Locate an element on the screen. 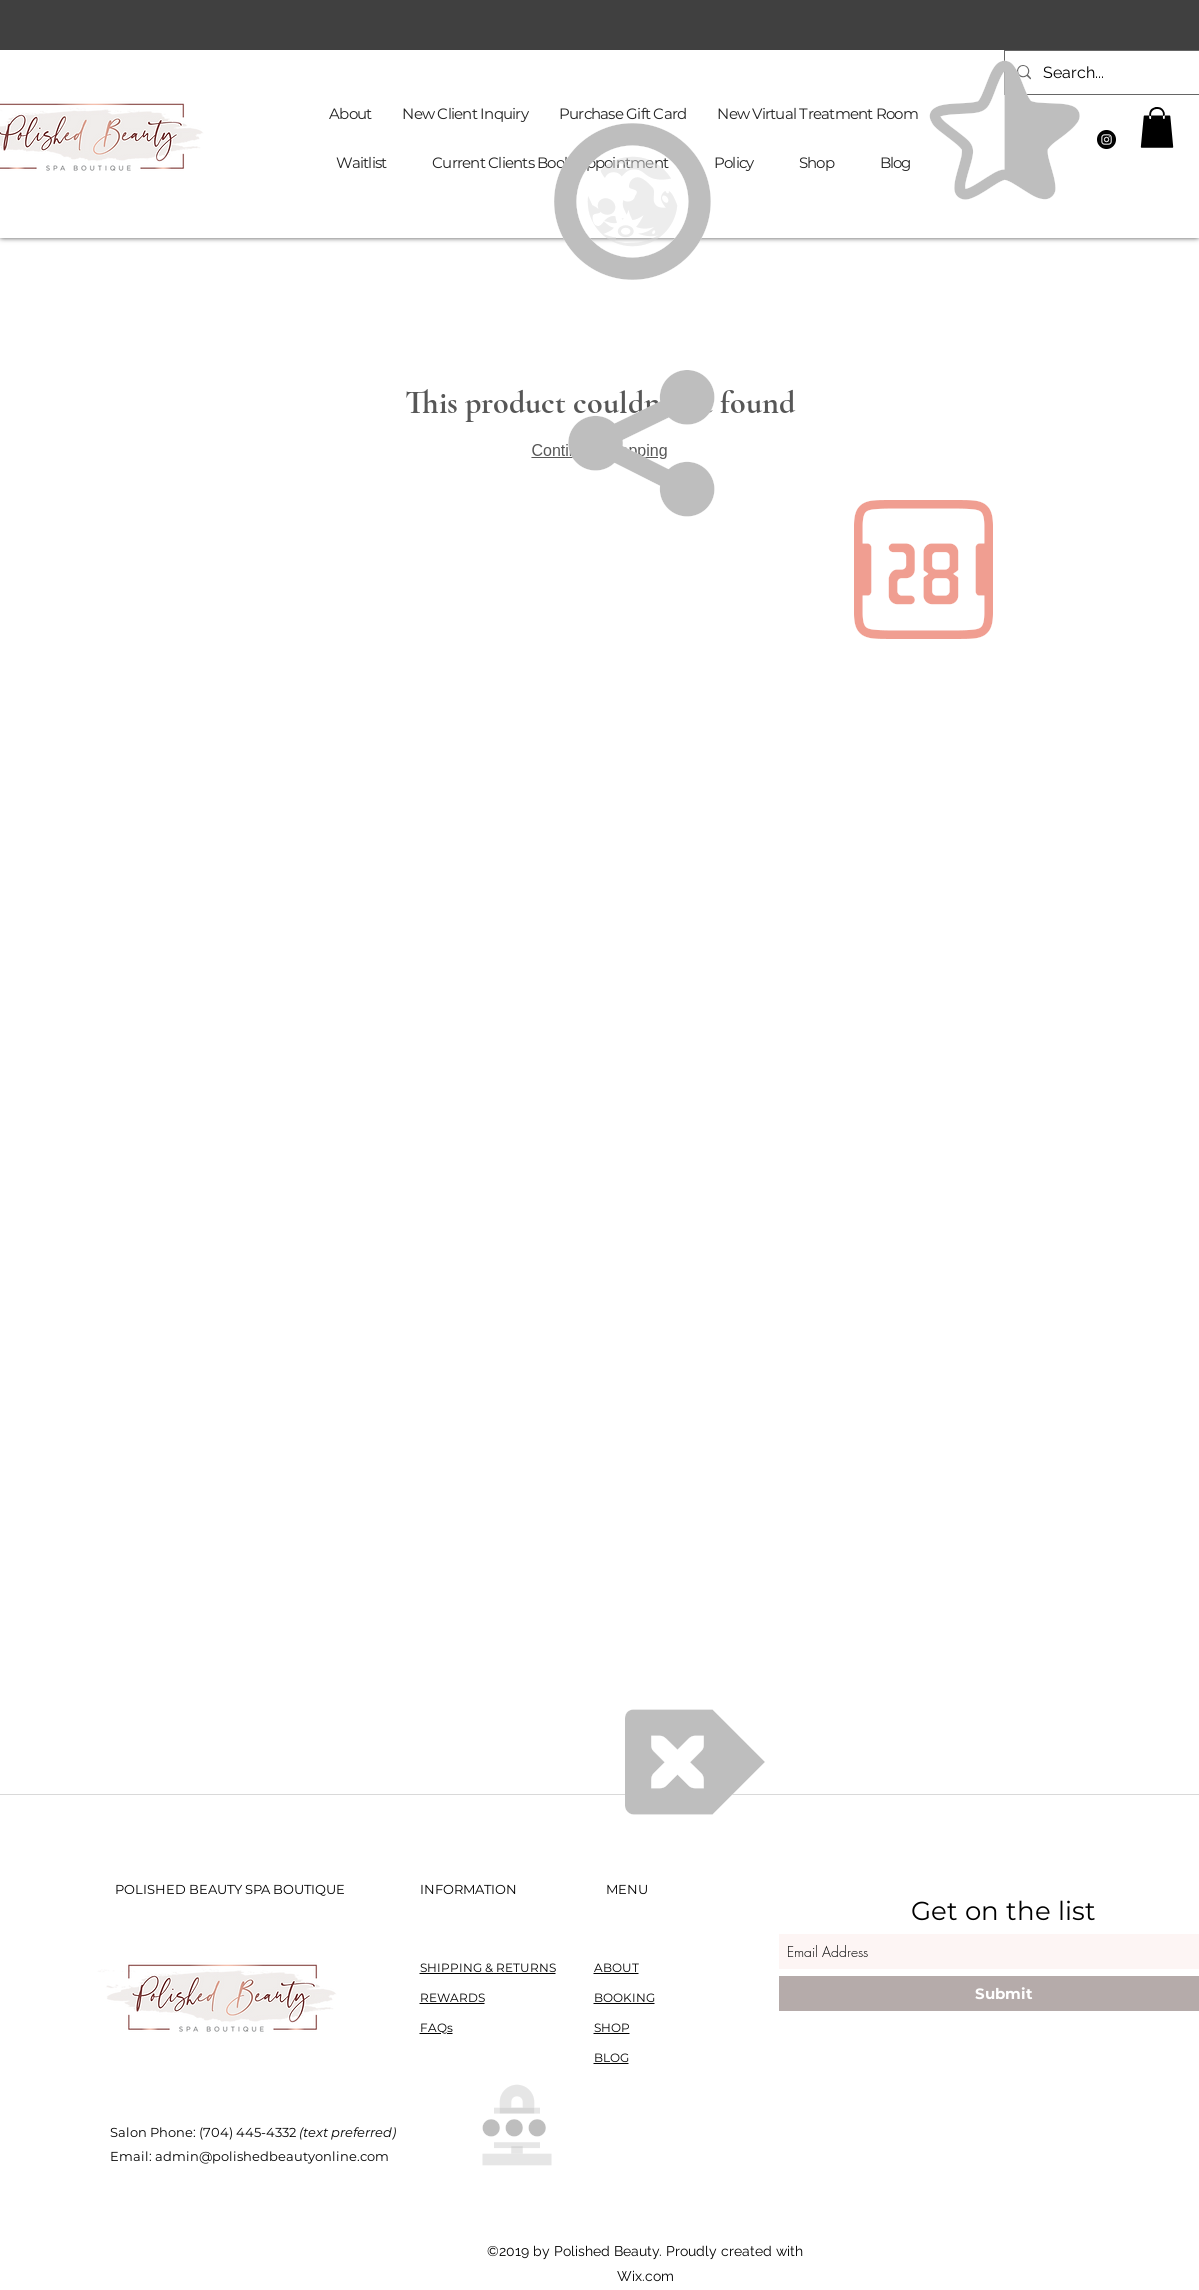  indicates clear weather conditions at night is located at coordinates (632, 201).